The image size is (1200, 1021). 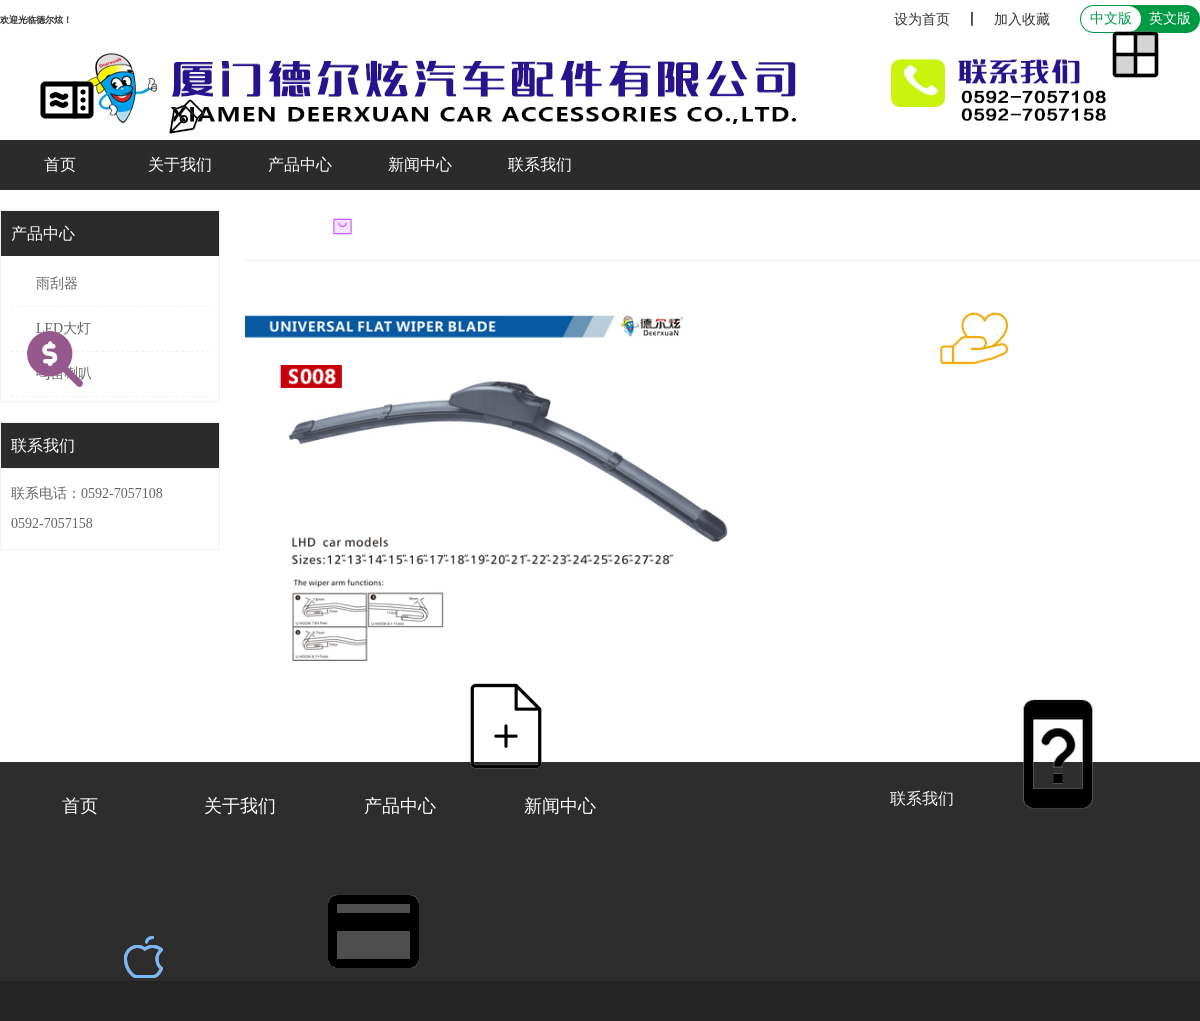 I want to click on donate or make a charitable contribution, so click(x=976, y=339).